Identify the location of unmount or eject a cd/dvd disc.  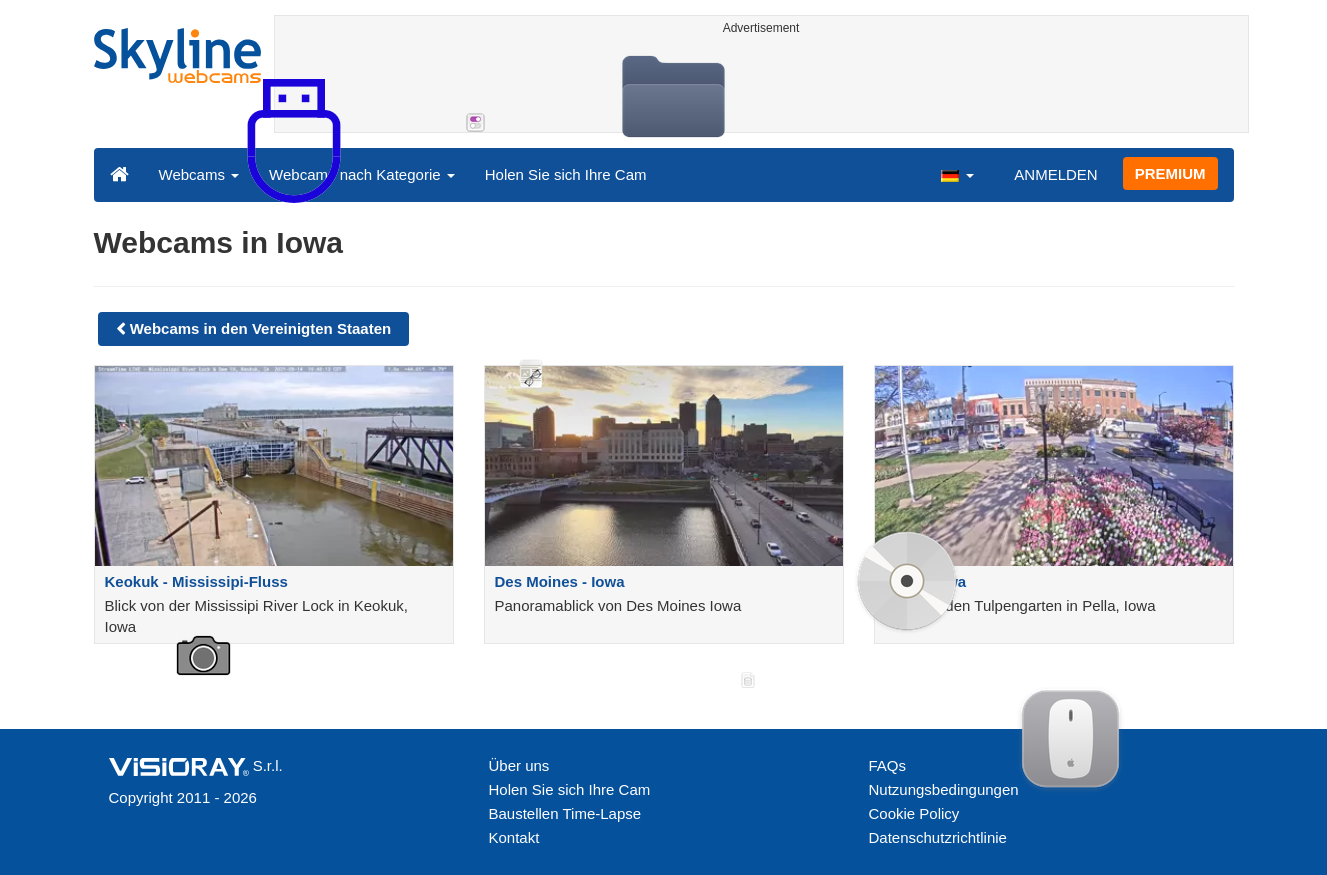
(907, 581).